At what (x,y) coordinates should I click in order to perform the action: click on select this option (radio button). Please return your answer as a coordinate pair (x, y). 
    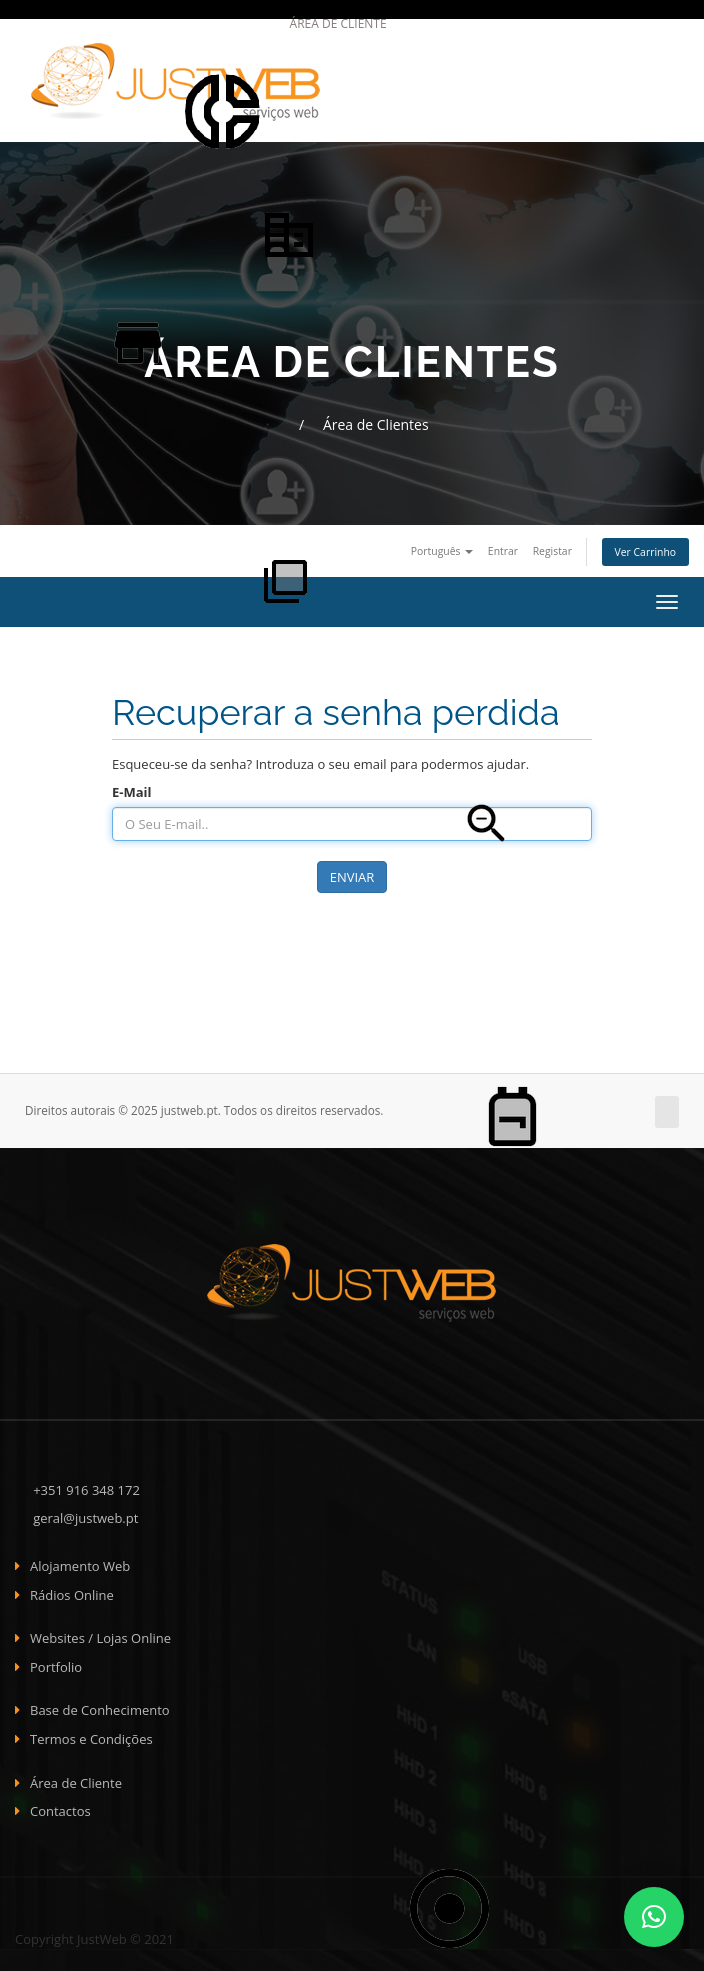
    Looking at the image, I should click on (449, 1908).